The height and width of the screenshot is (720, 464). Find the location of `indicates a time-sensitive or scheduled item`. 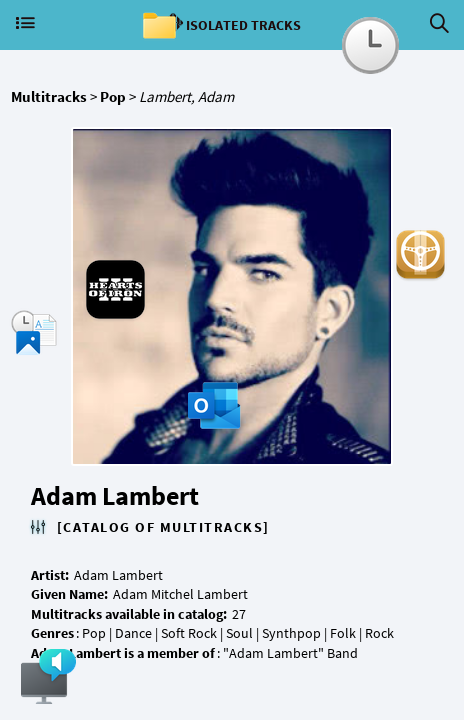

indicates a time-sensitive or scheduled item is located at coordinates (370, 45).